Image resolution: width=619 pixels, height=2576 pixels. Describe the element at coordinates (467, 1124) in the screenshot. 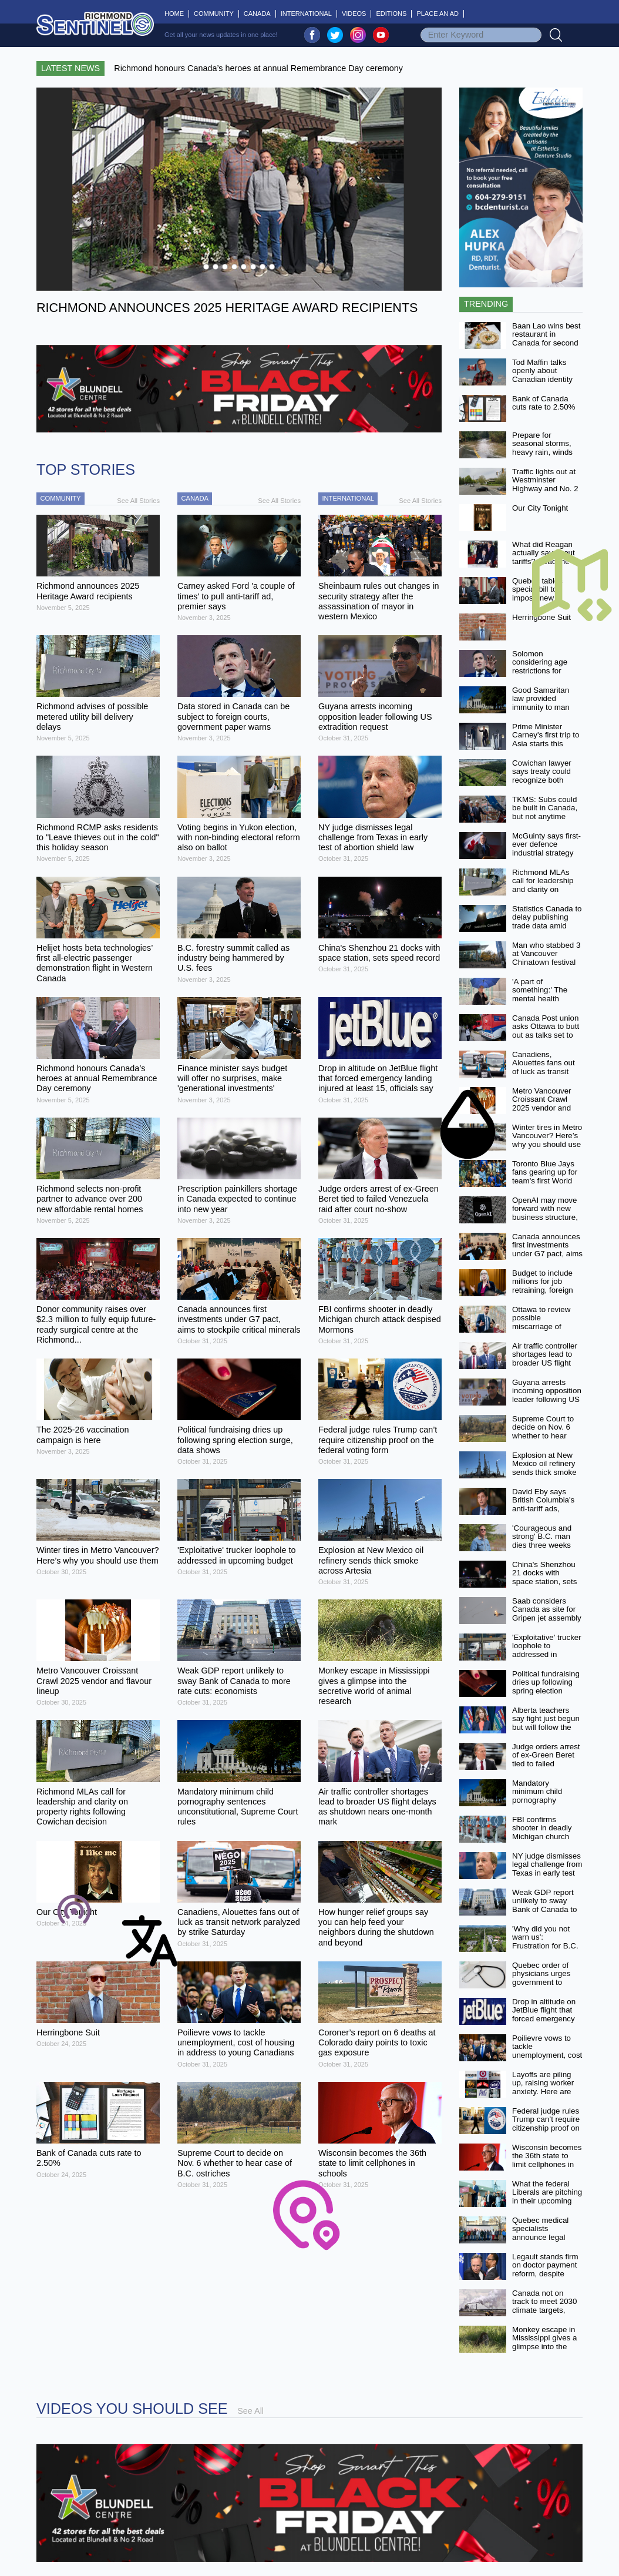

I see `adjust water or liquid fill level` at that location.